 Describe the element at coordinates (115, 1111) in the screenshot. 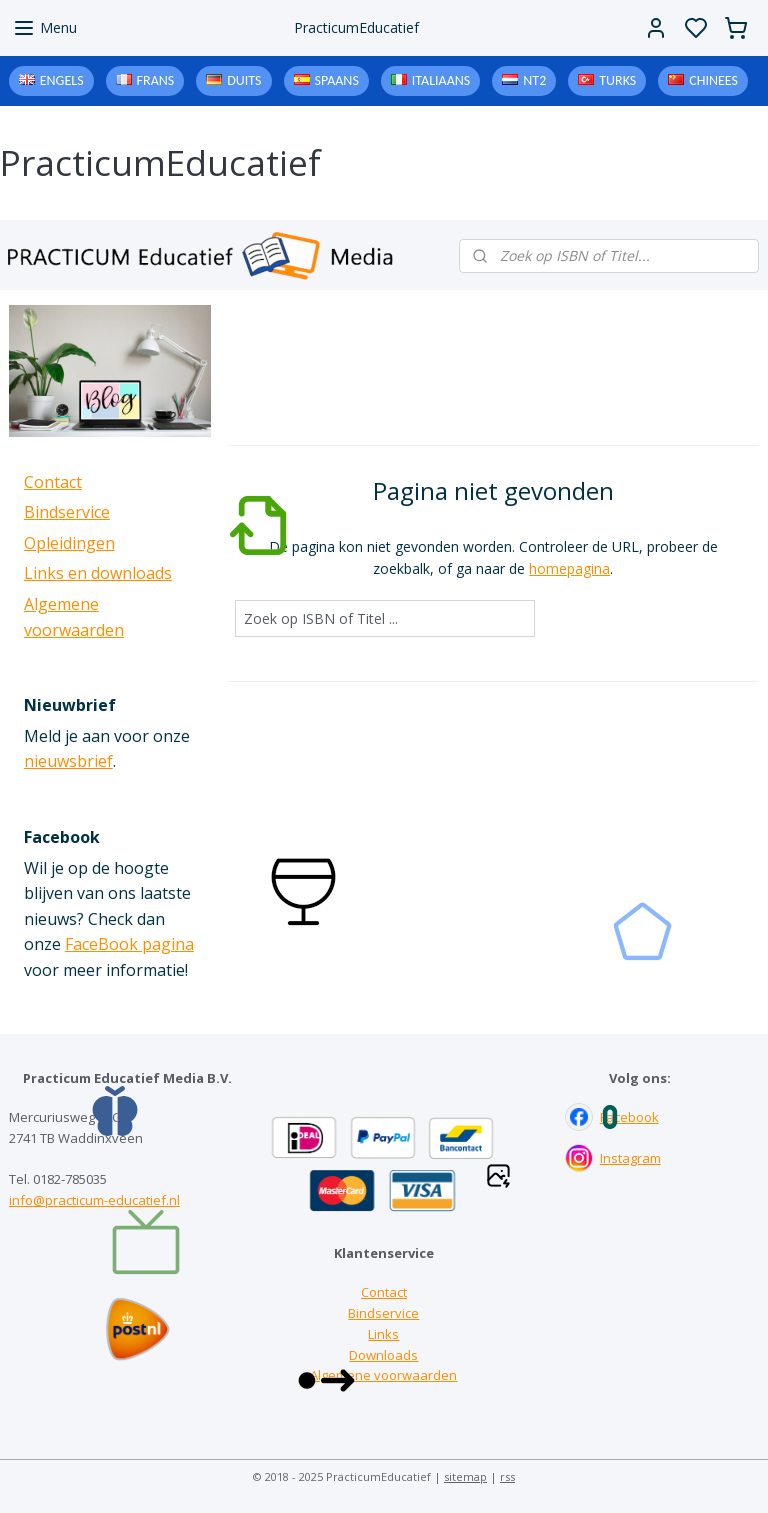

I see `access nature or wildlife category` at that location.